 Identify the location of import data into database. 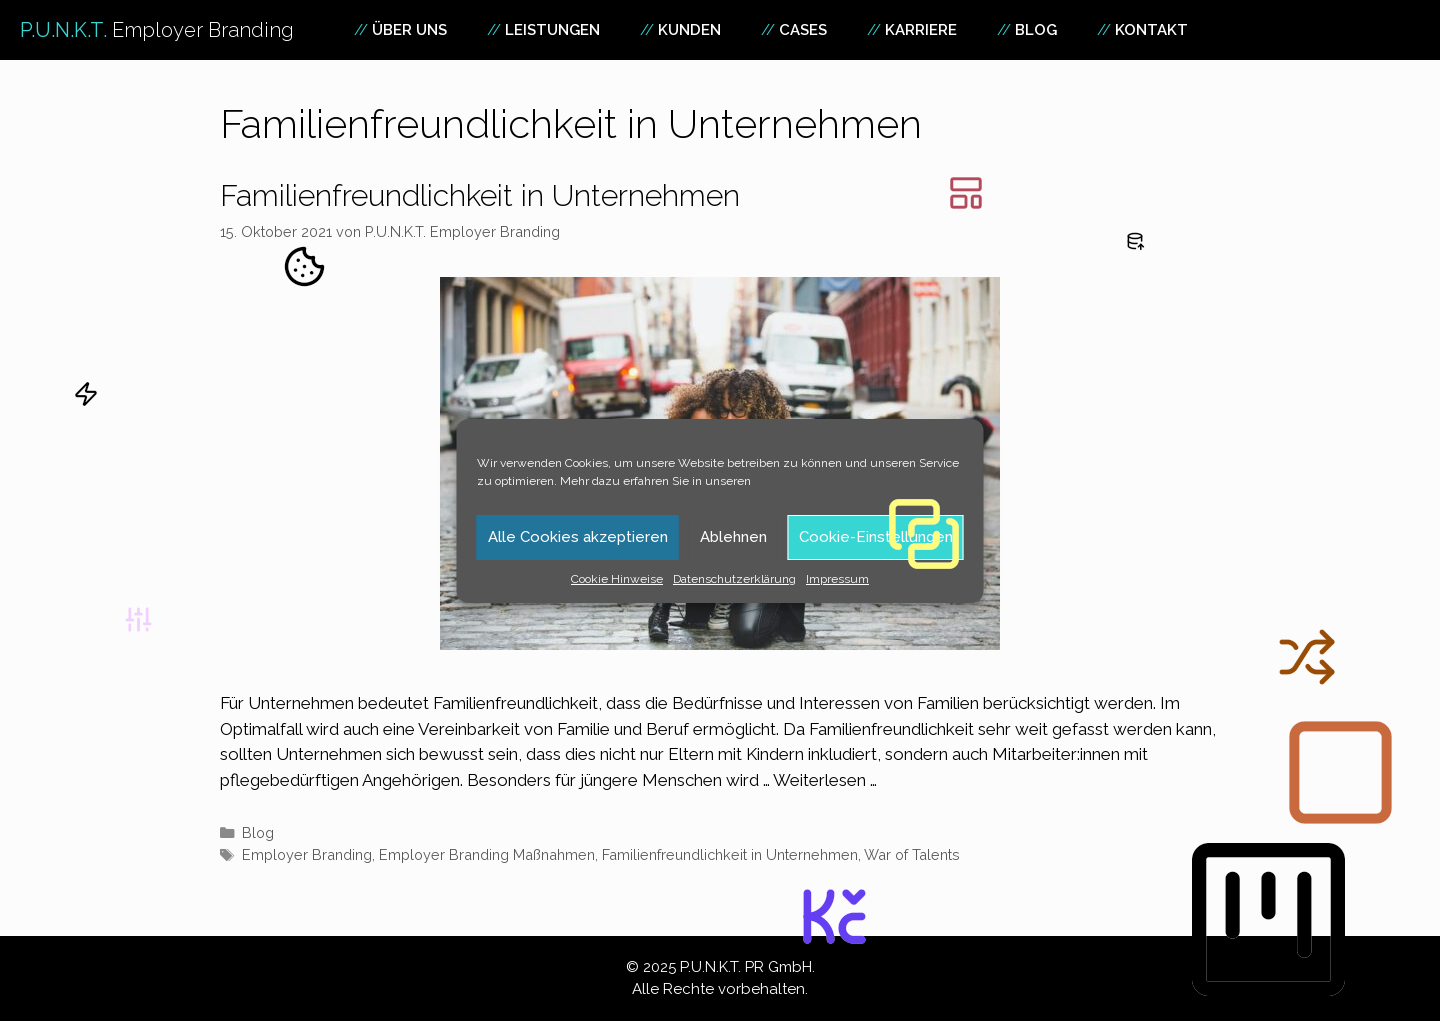
(1135, 241).